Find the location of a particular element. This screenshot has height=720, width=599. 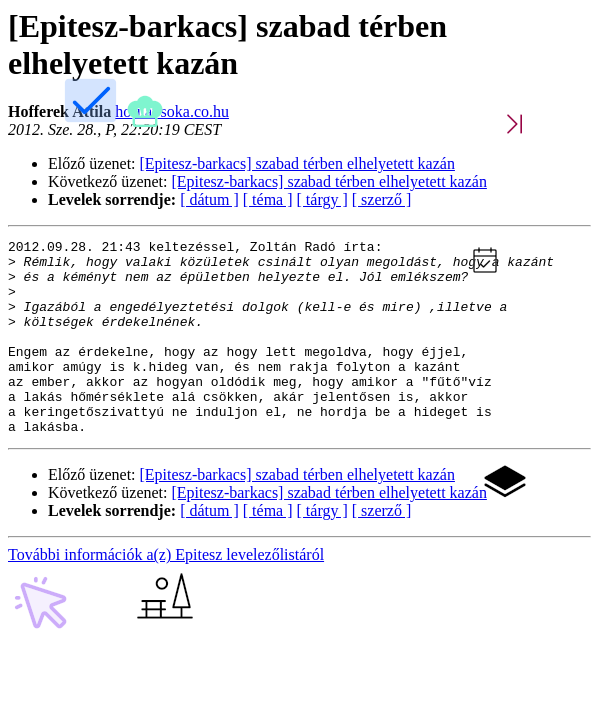

confirm or schedule an appointment is located at coordinates (485, 261).